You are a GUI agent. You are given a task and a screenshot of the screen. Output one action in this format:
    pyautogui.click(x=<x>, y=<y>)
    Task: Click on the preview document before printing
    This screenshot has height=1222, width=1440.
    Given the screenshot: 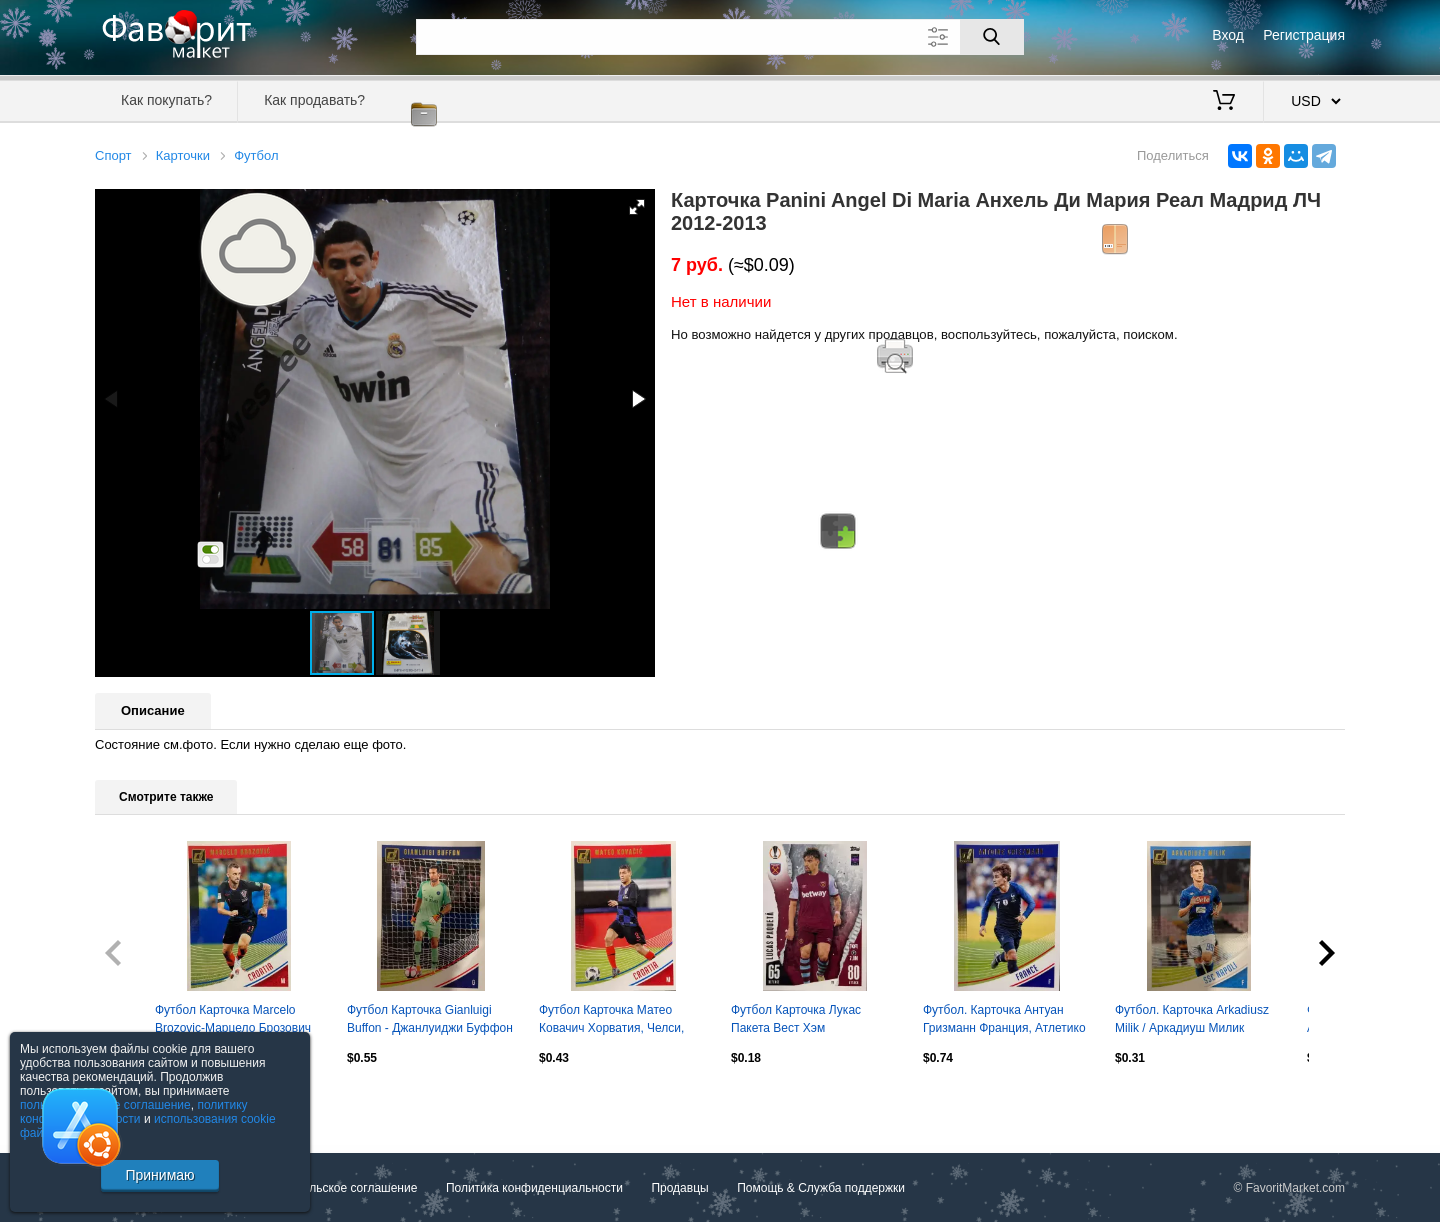 What is the action you would take?
    pyautogui.click(x=895, y=356)
    